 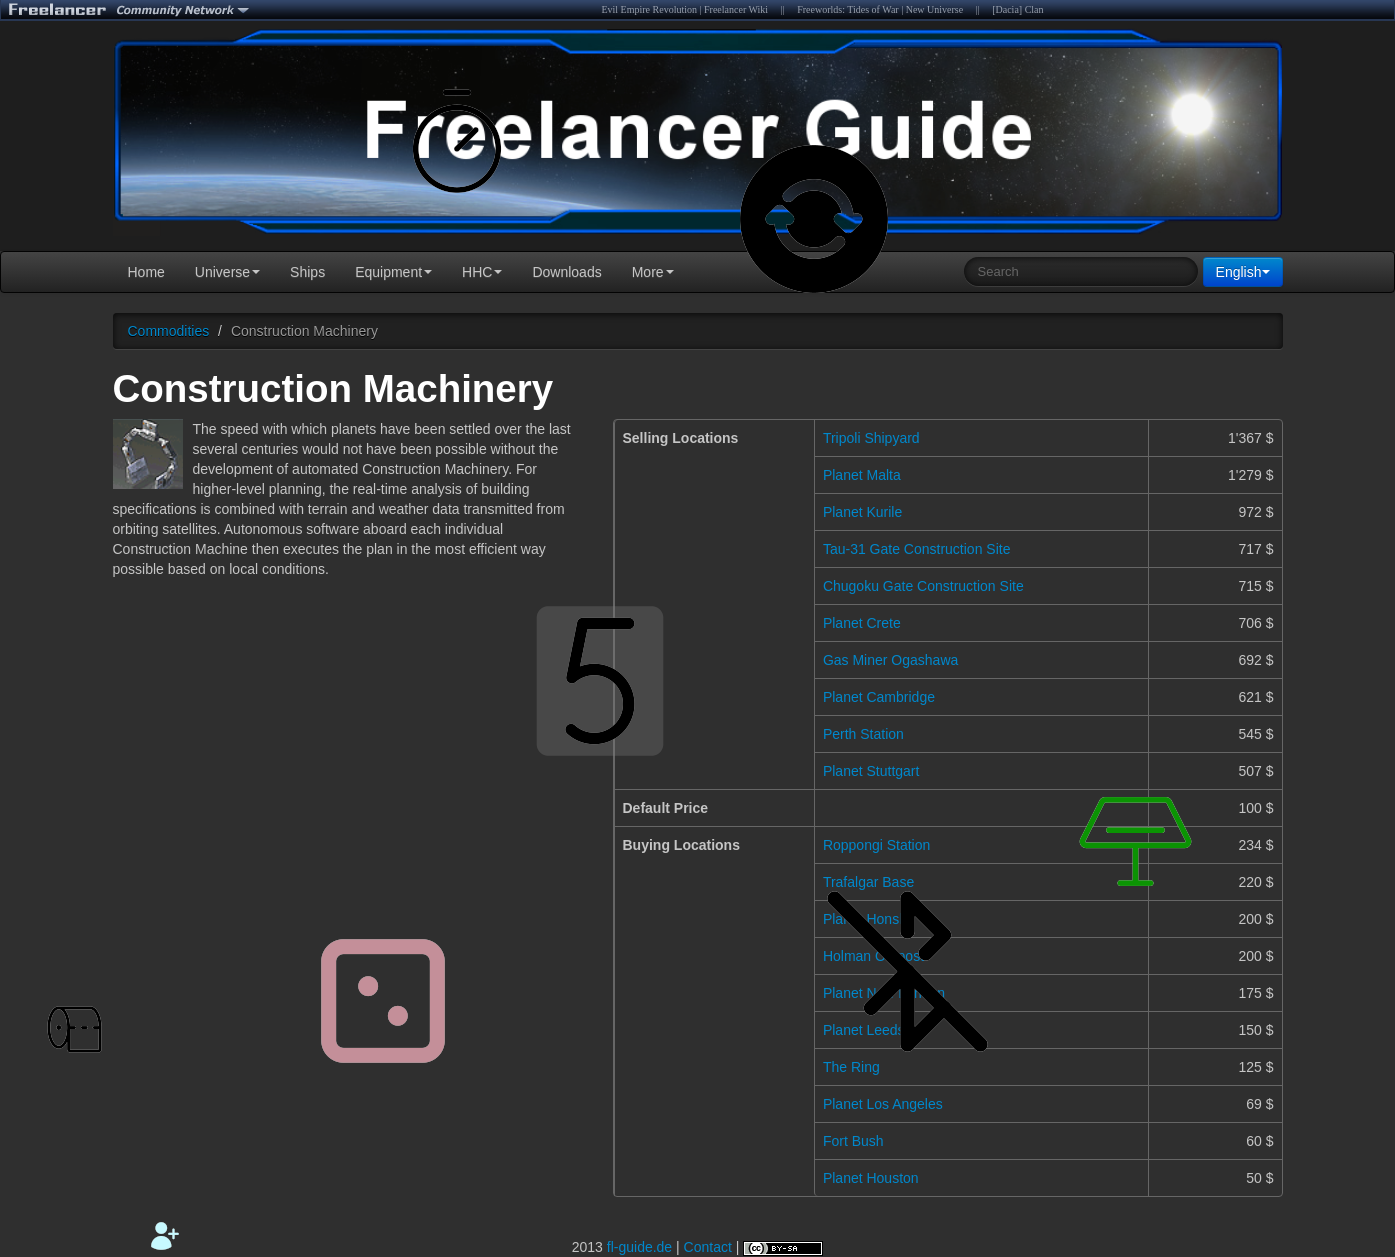 I want to click on add a new user or contact, so click(x=165, y=1236).